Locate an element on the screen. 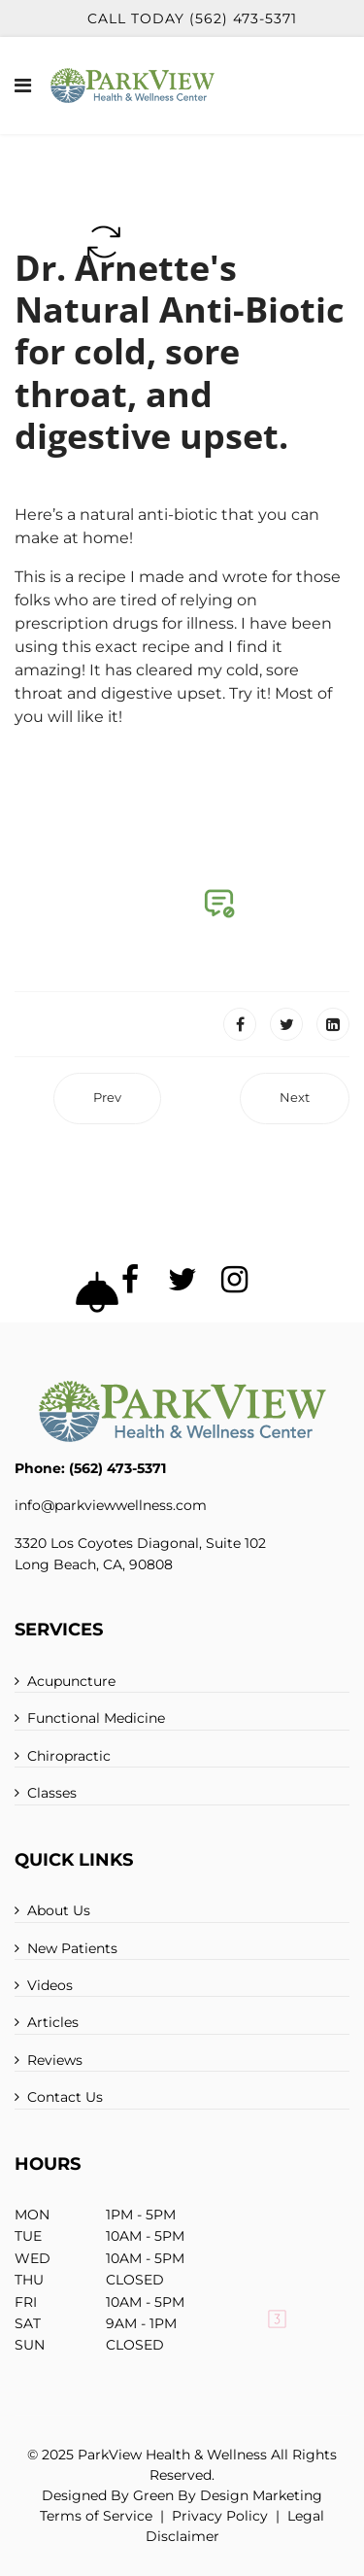  cancel or delete a message is located at coordinates (218, 902).